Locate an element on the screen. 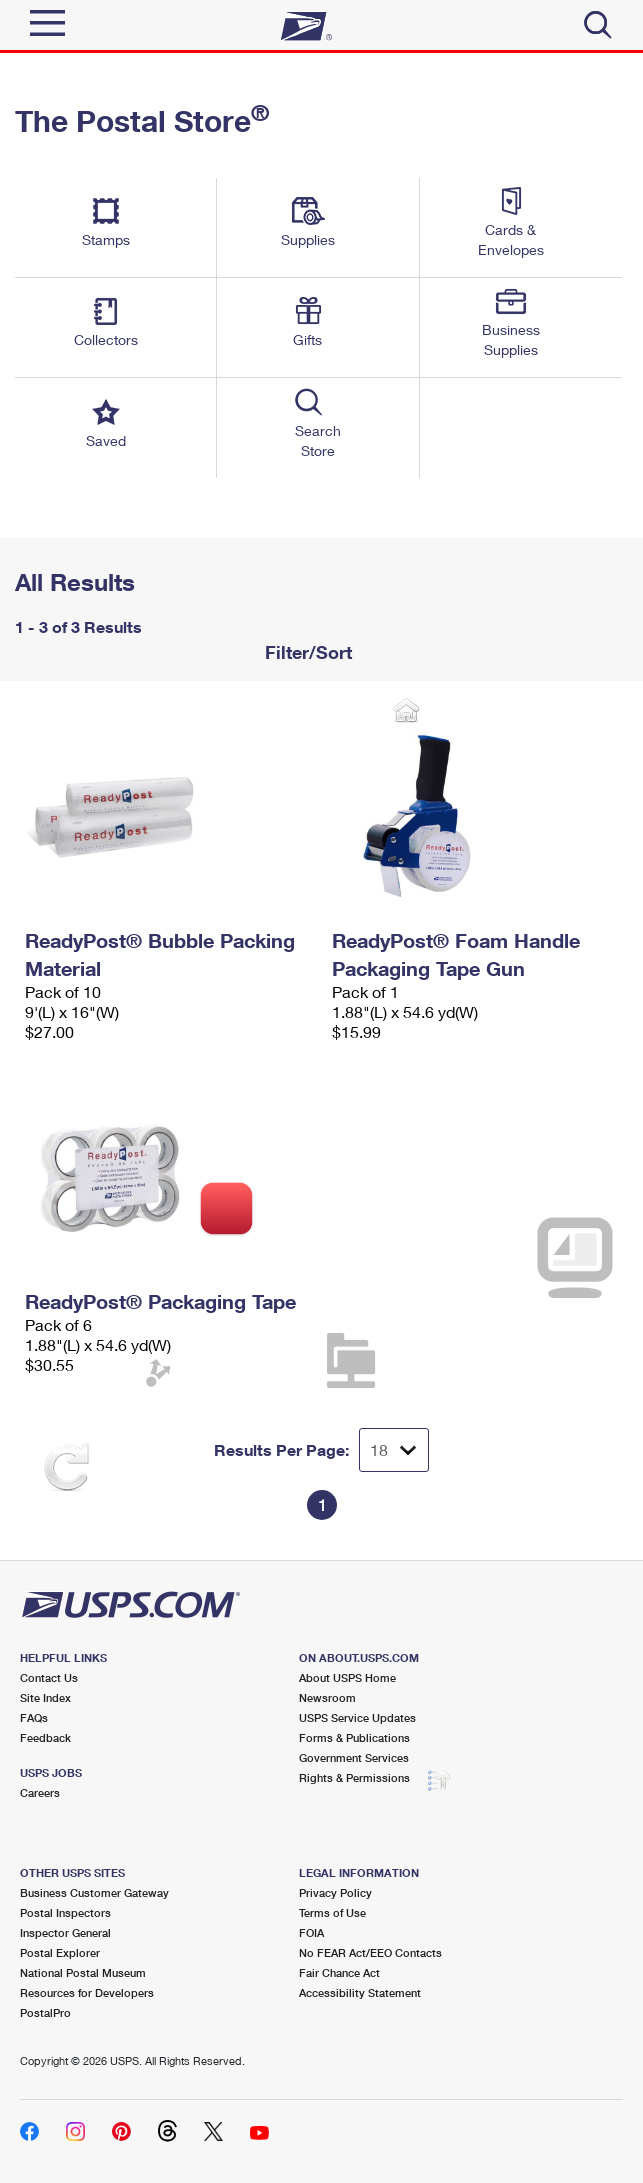 The height and width of the screenshot is (2183, 643). refresh the current view or page is located at coordinates (66, 1467).